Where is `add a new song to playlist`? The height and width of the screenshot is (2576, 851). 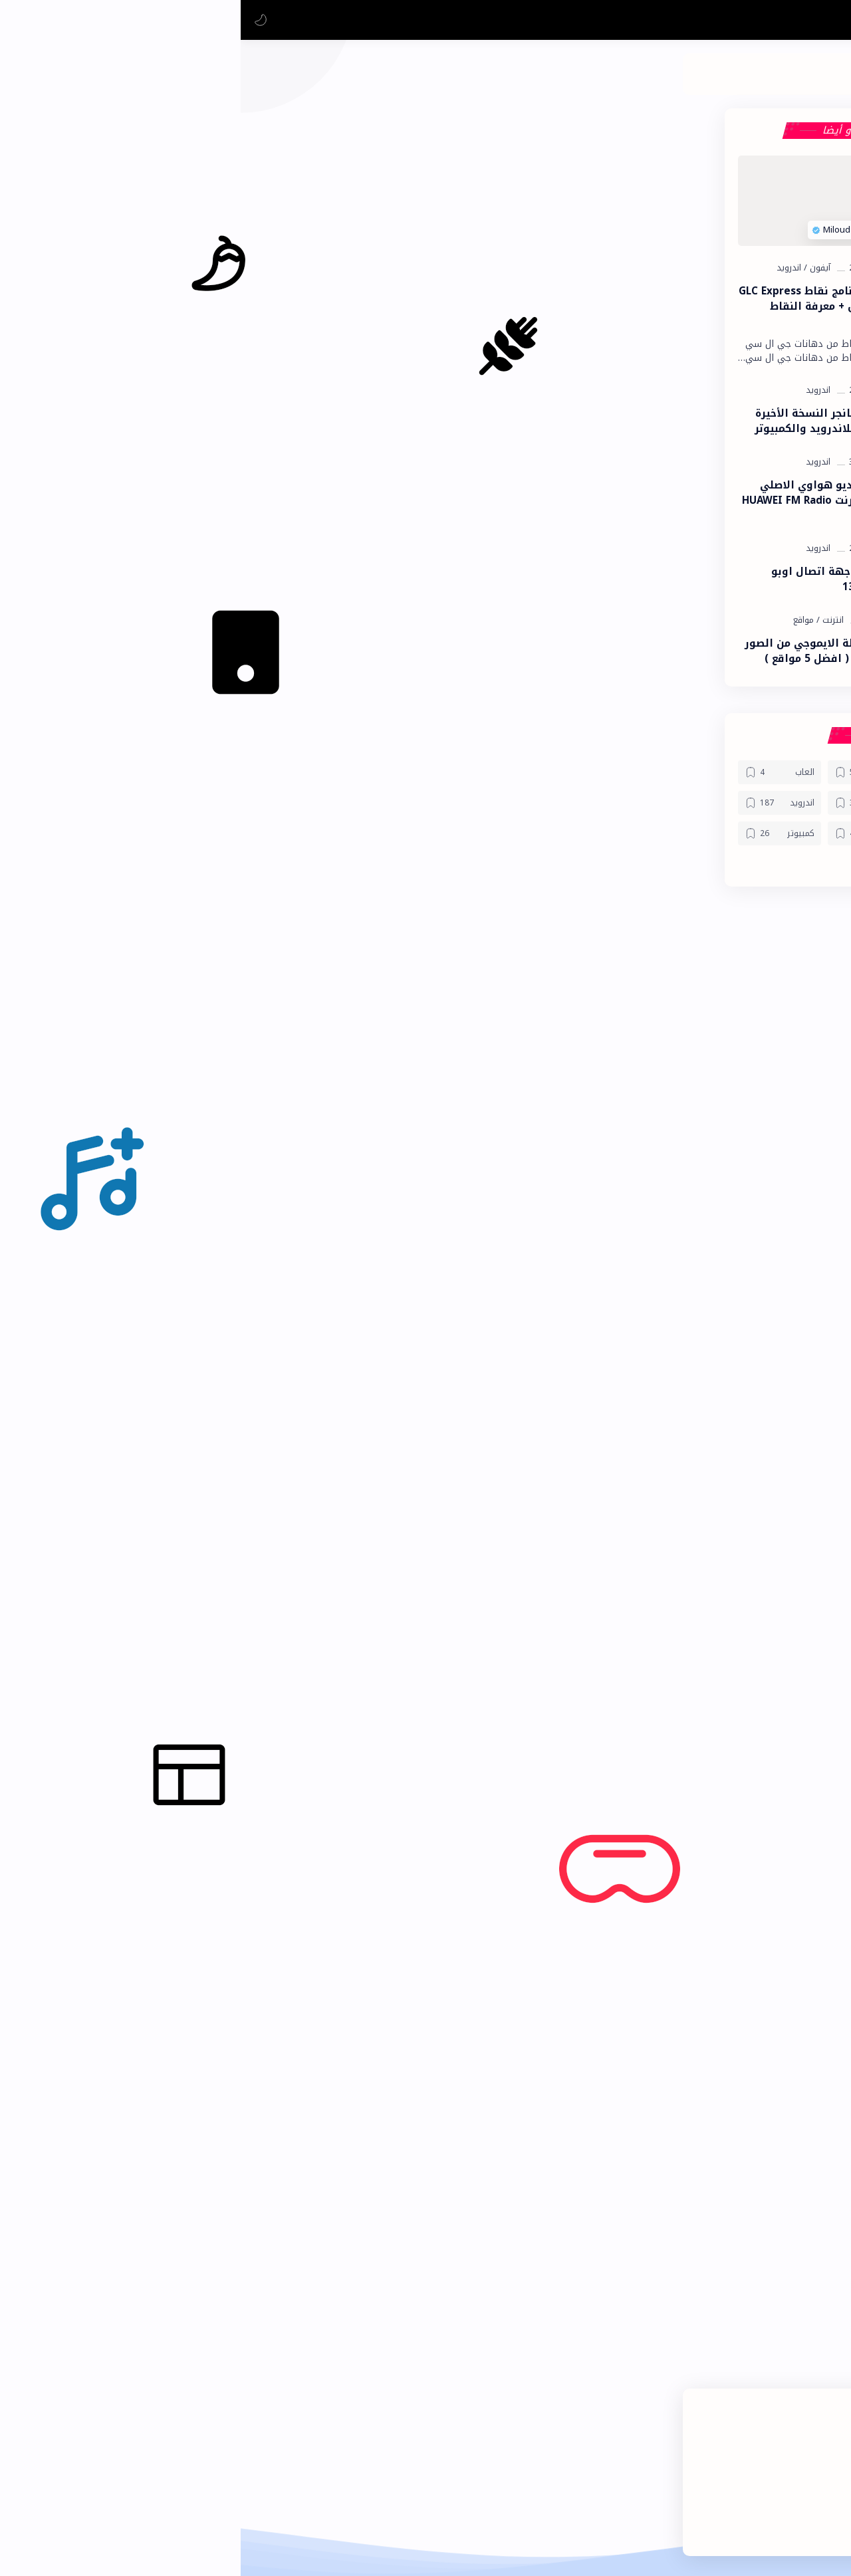
add a new song to playlist is located at coordinates (94, 1180).